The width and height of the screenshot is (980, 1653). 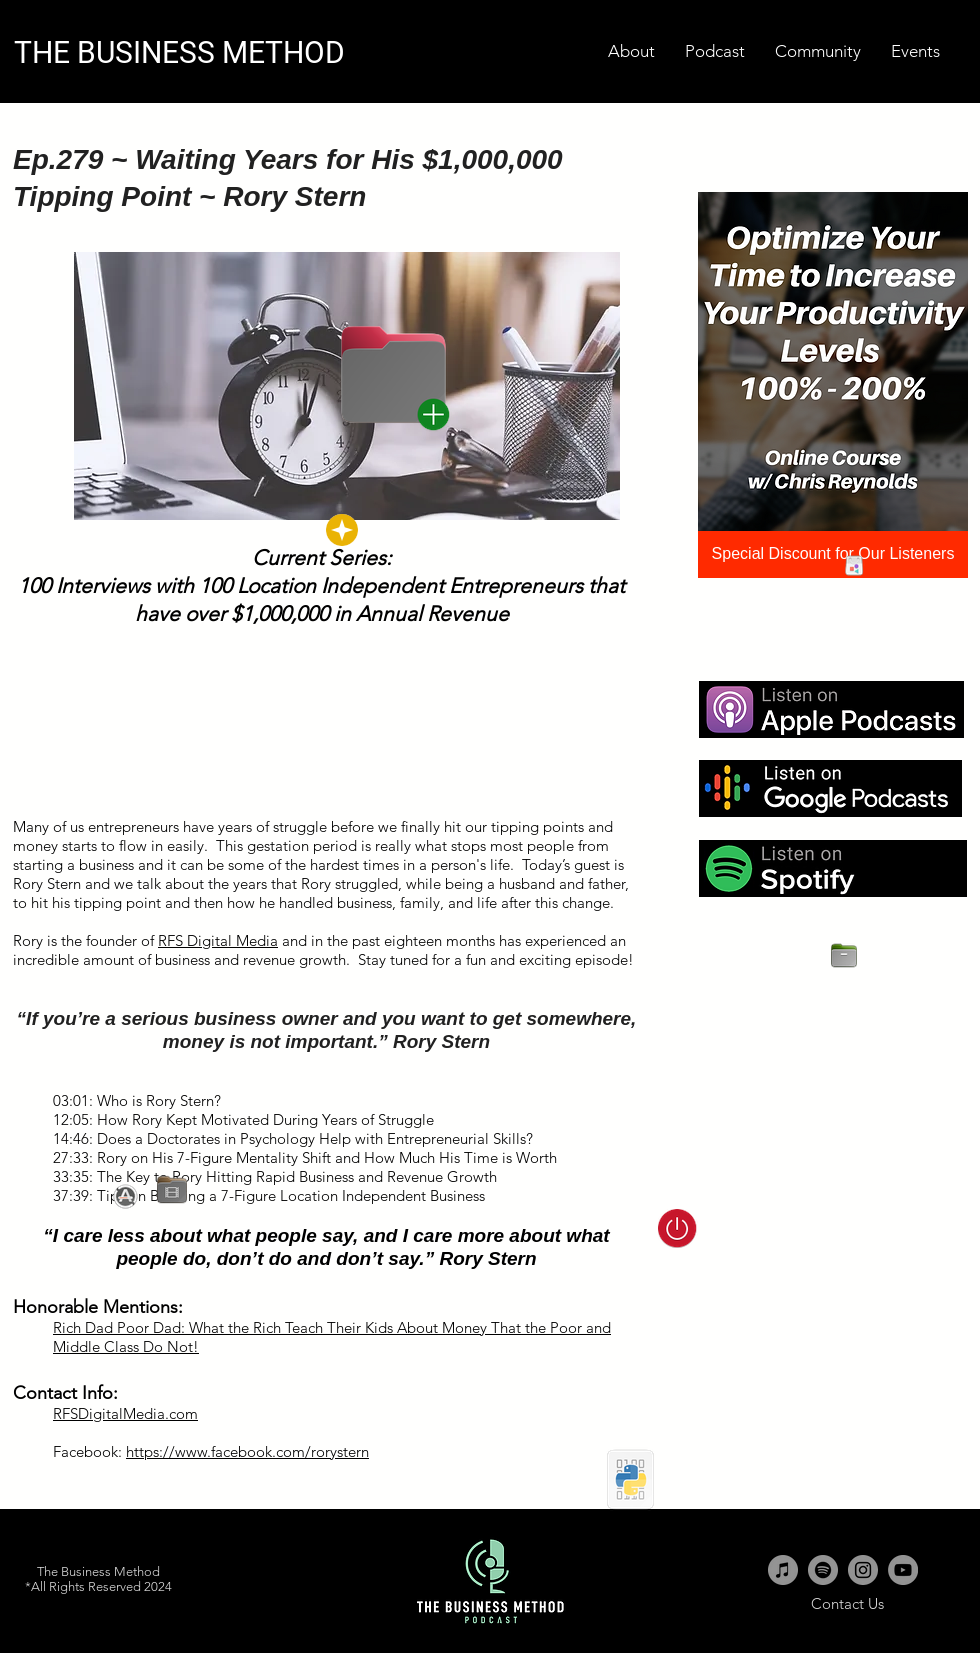 What do you see at coordinates (393, 374) in the screenshot?
I see `create a new folder` at bounding box center [393, 374].